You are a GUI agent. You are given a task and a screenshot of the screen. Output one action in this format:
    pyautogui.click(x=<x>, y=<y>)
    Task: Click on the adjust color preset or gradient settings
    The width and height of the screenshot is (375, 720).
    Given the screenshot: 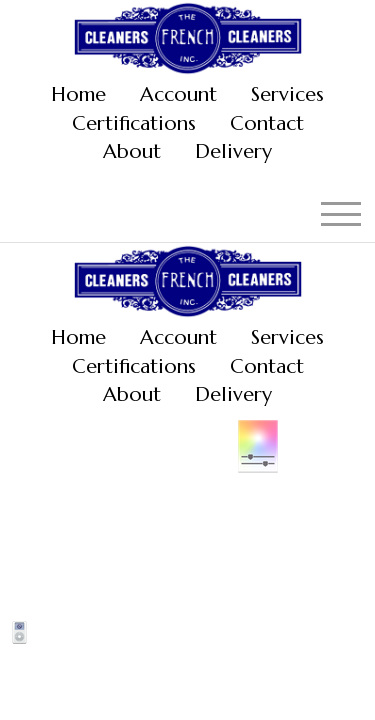 What is the action you would take?
    pyautogui.click(x=258, y=446)
    